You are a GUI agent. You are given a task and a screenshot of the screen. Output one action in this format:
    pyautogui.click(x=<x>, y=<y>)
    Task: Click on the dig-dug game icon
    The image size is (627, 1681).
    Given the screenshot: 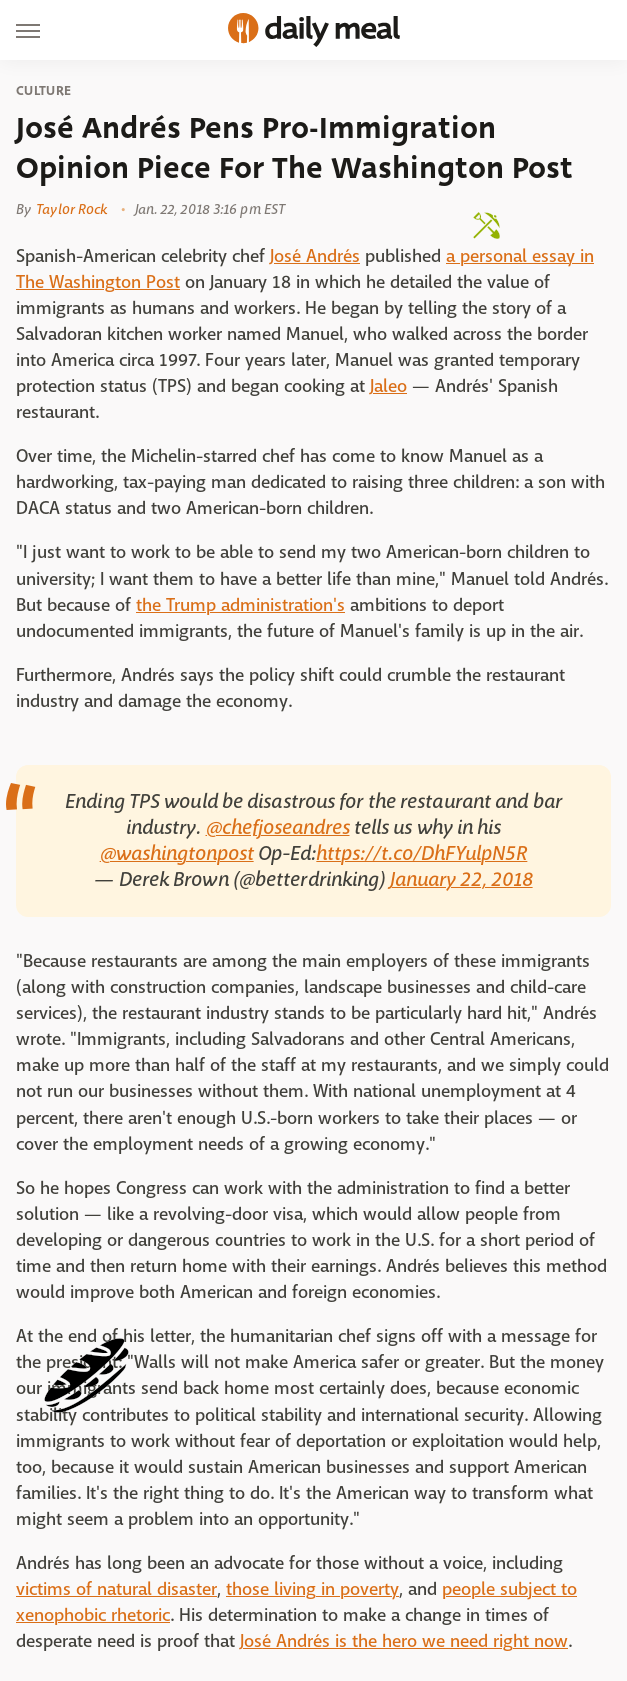 What is the action you would take?
    pyautogui.click(x=486, y=225)
    